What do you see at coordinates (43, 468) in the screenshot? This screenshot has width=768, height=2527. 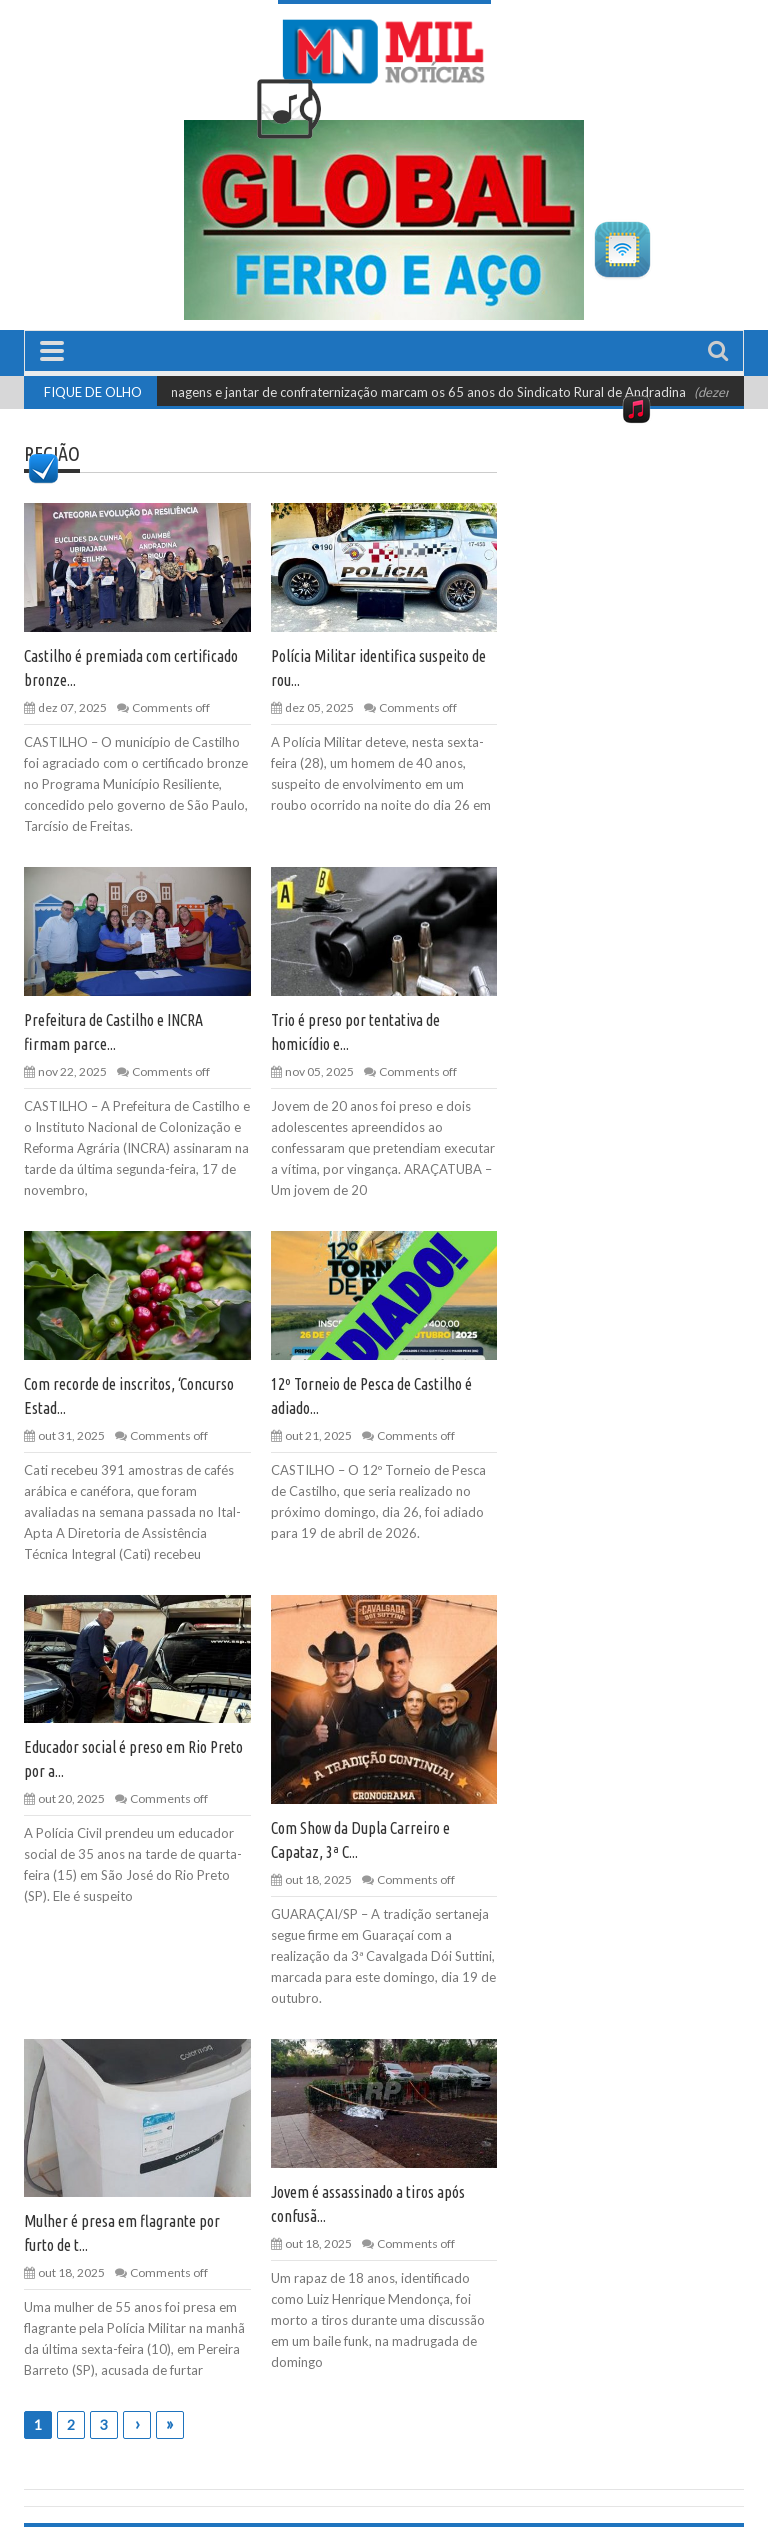 I see `open Super Productivity app` at bounding box center [43, 468].